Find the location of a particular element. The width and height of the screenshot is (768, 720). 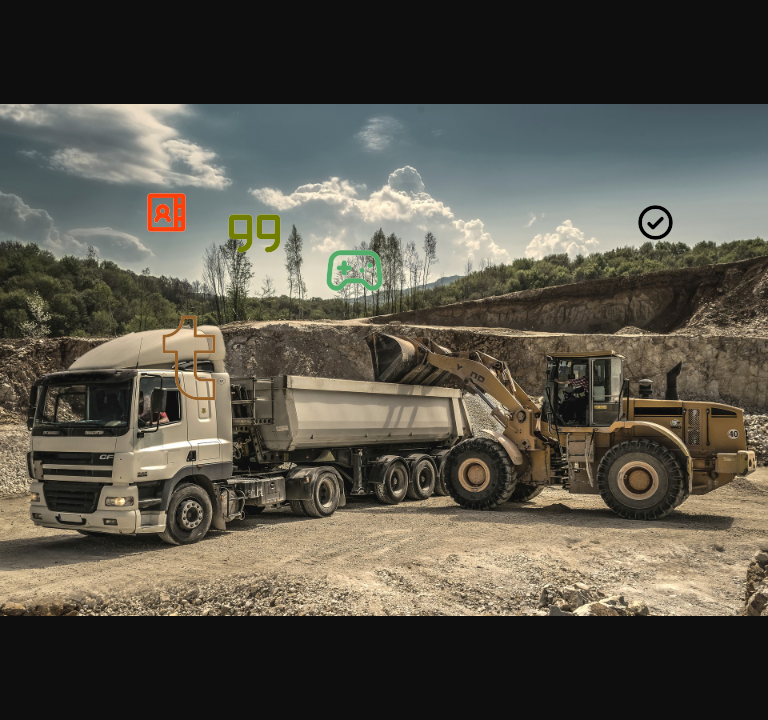

open your contacts or address book is located at coordinates (166, 212).